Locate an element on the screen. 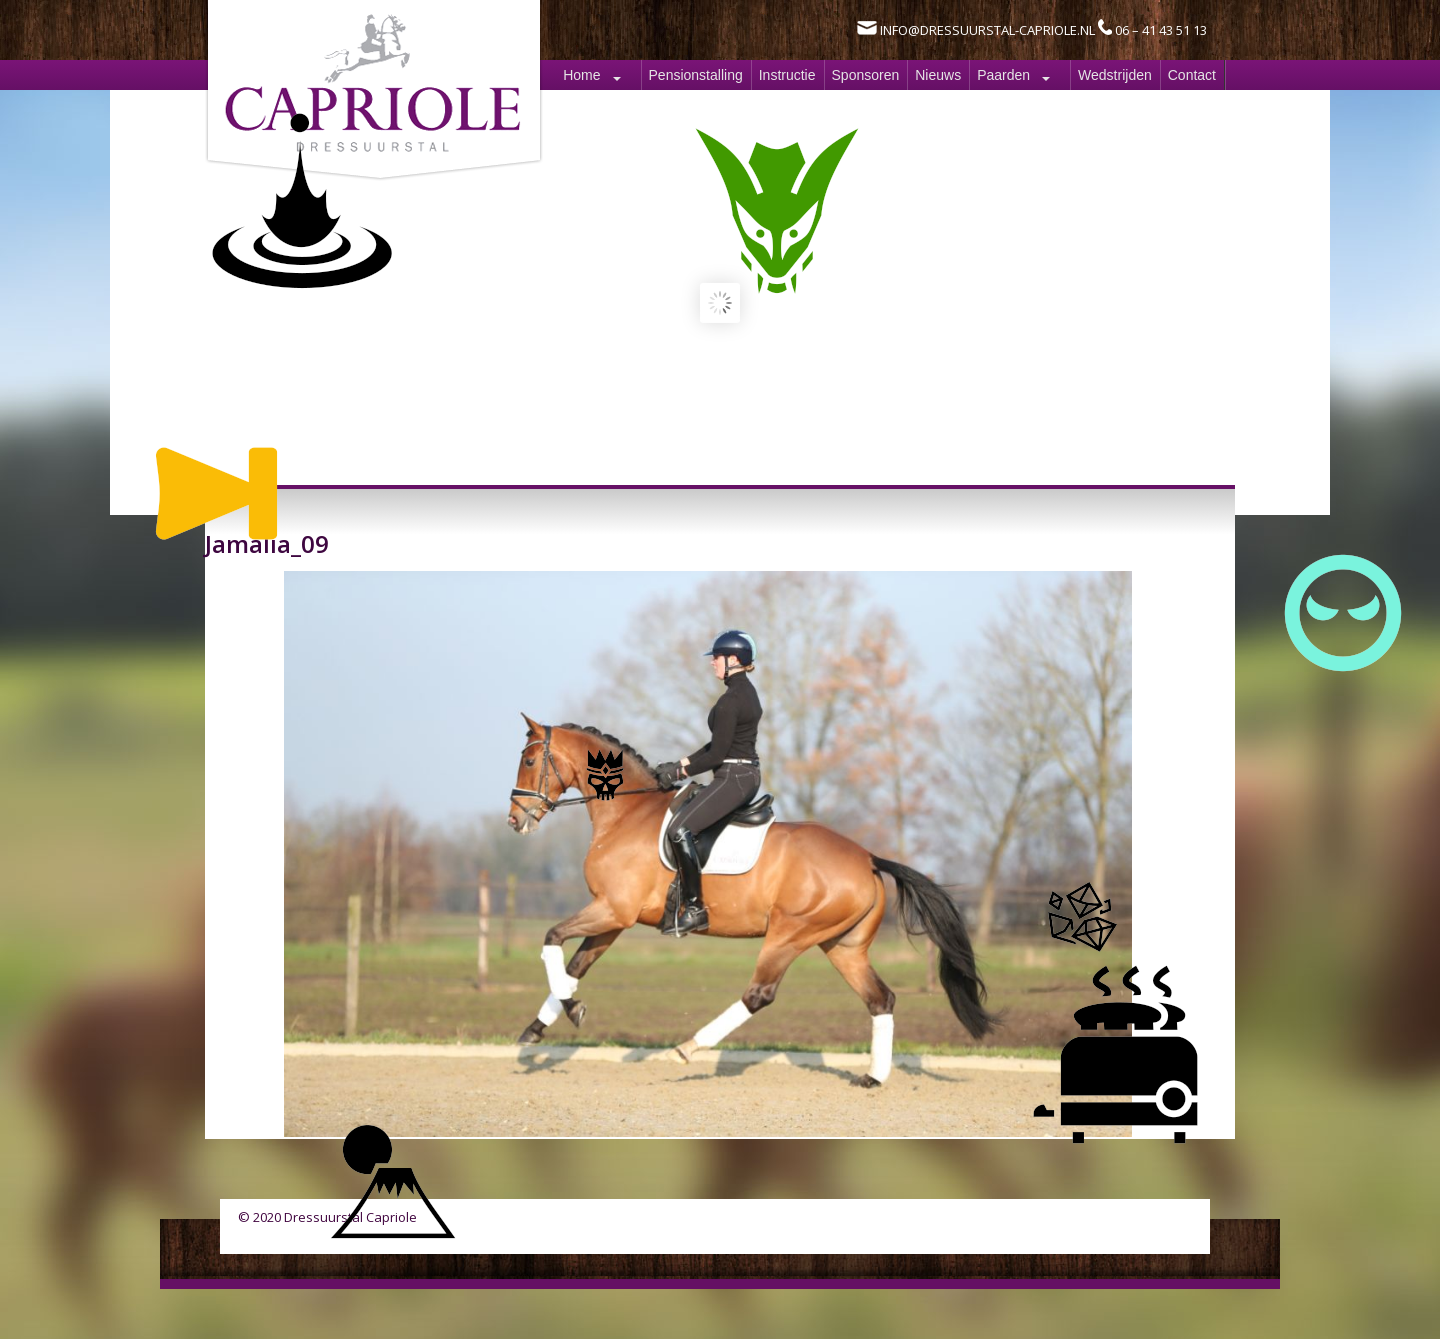  indicates water or liquid effect in gameplay is located at coordinates (303, 204).